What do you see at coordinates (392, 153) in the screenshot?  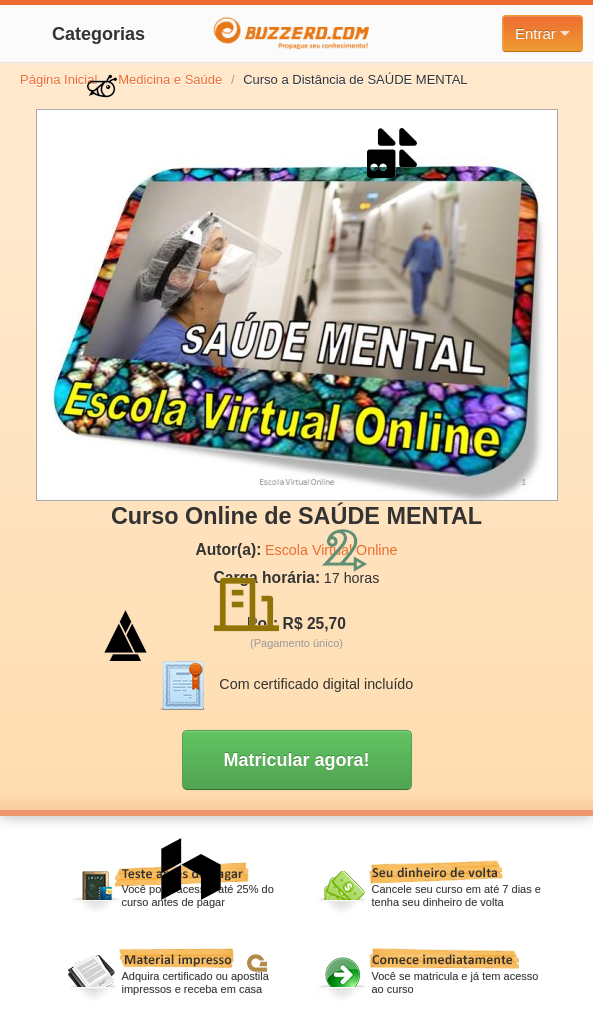 I see `open the Firefish app` at bounding box center [392, 153].